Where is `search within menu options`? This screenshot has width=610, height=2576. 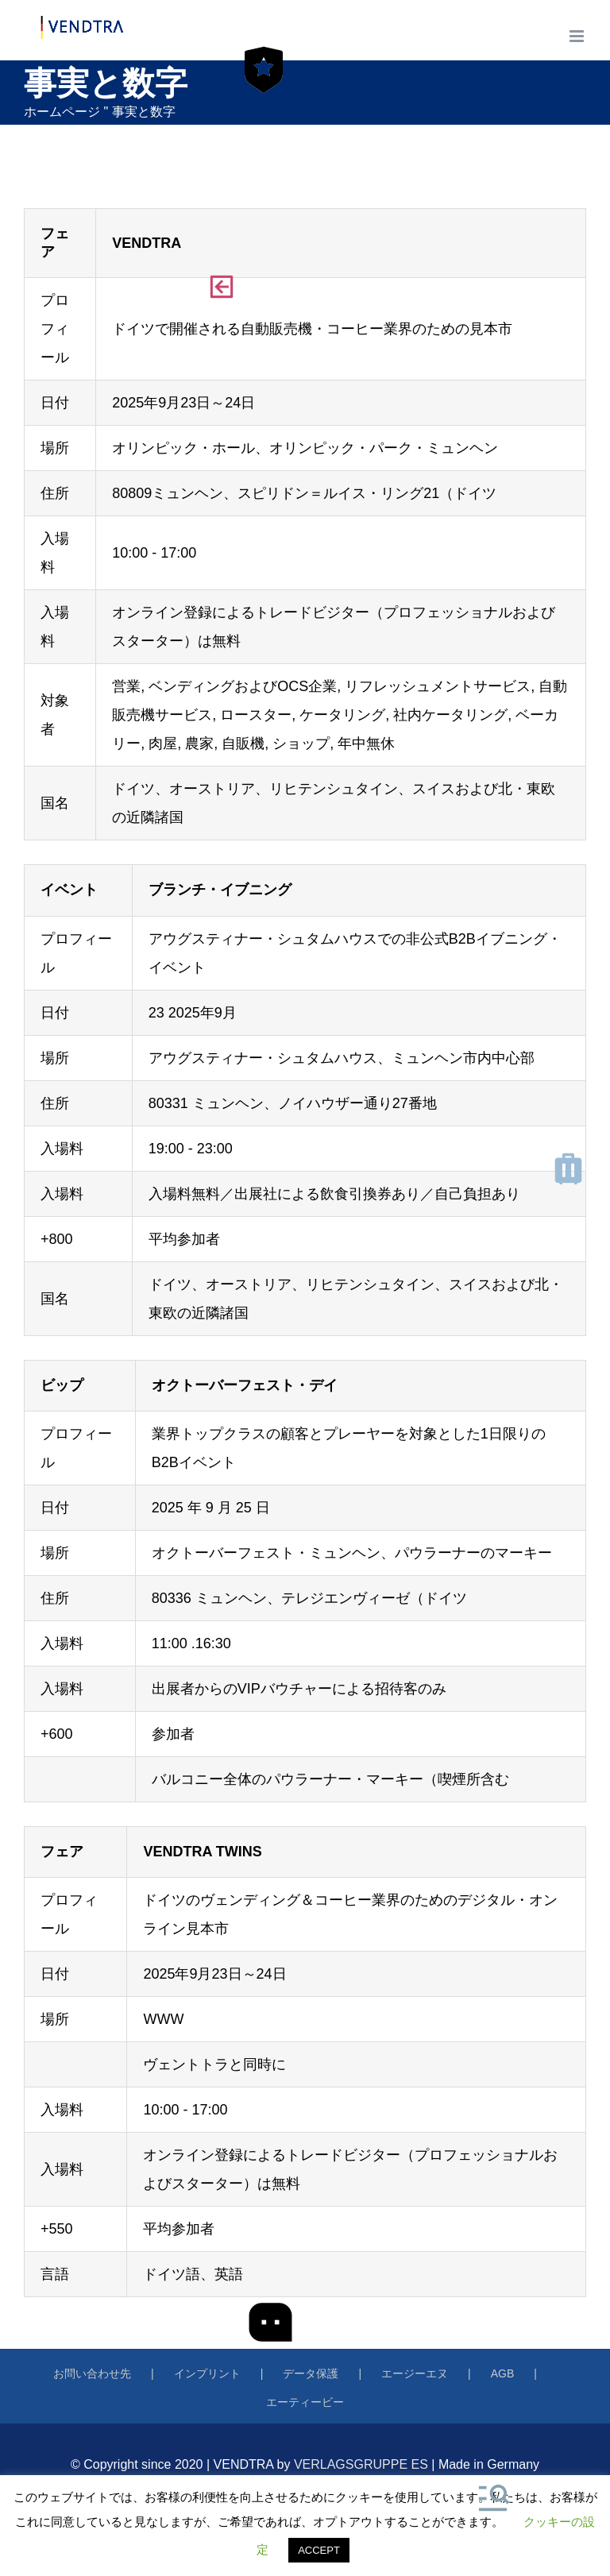 search within menu options is located at coordinates (492, 2498).